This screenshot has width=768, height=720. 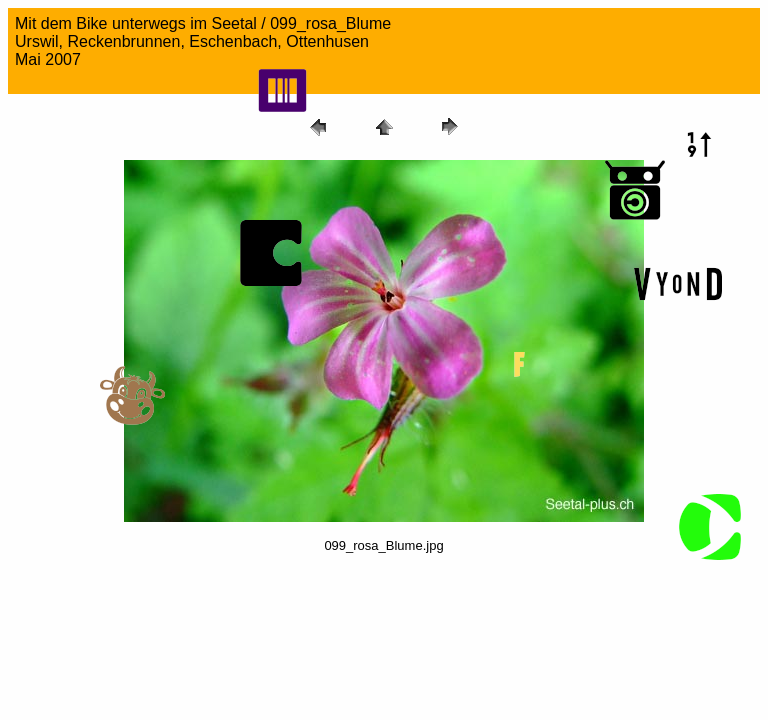 What do you see at coordinates (271, 253) in the screenshot?
I see `open coda document` at bounding box center [271, 253].